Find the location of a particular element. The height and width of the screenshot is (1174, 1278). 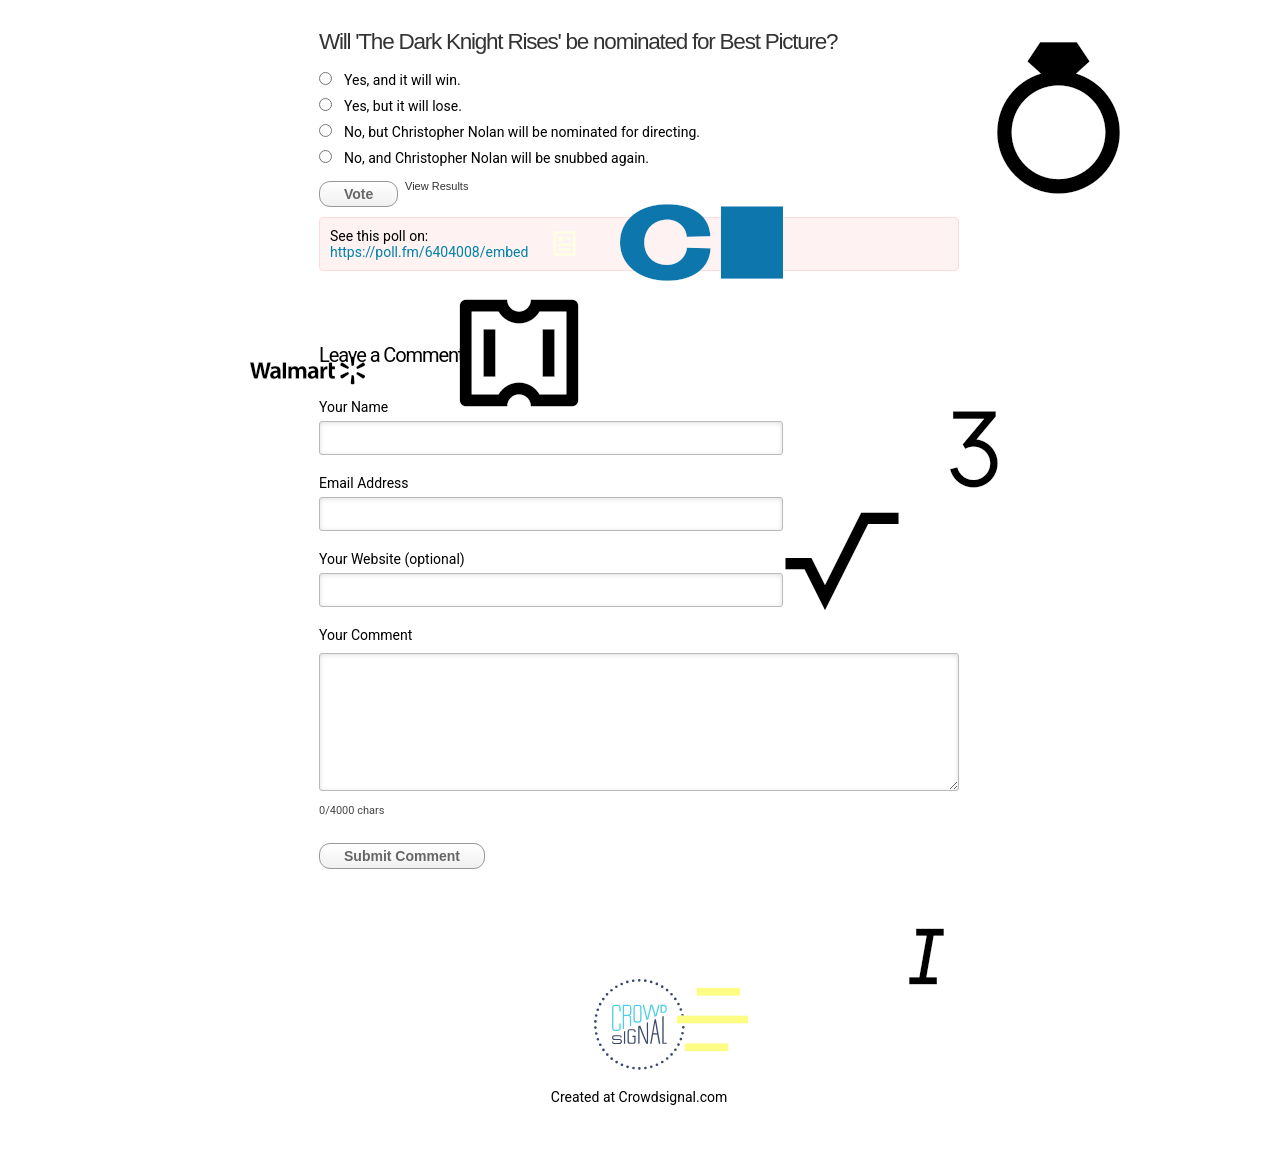

access square root or radical function in calculator is located at coordinates (842, 558).